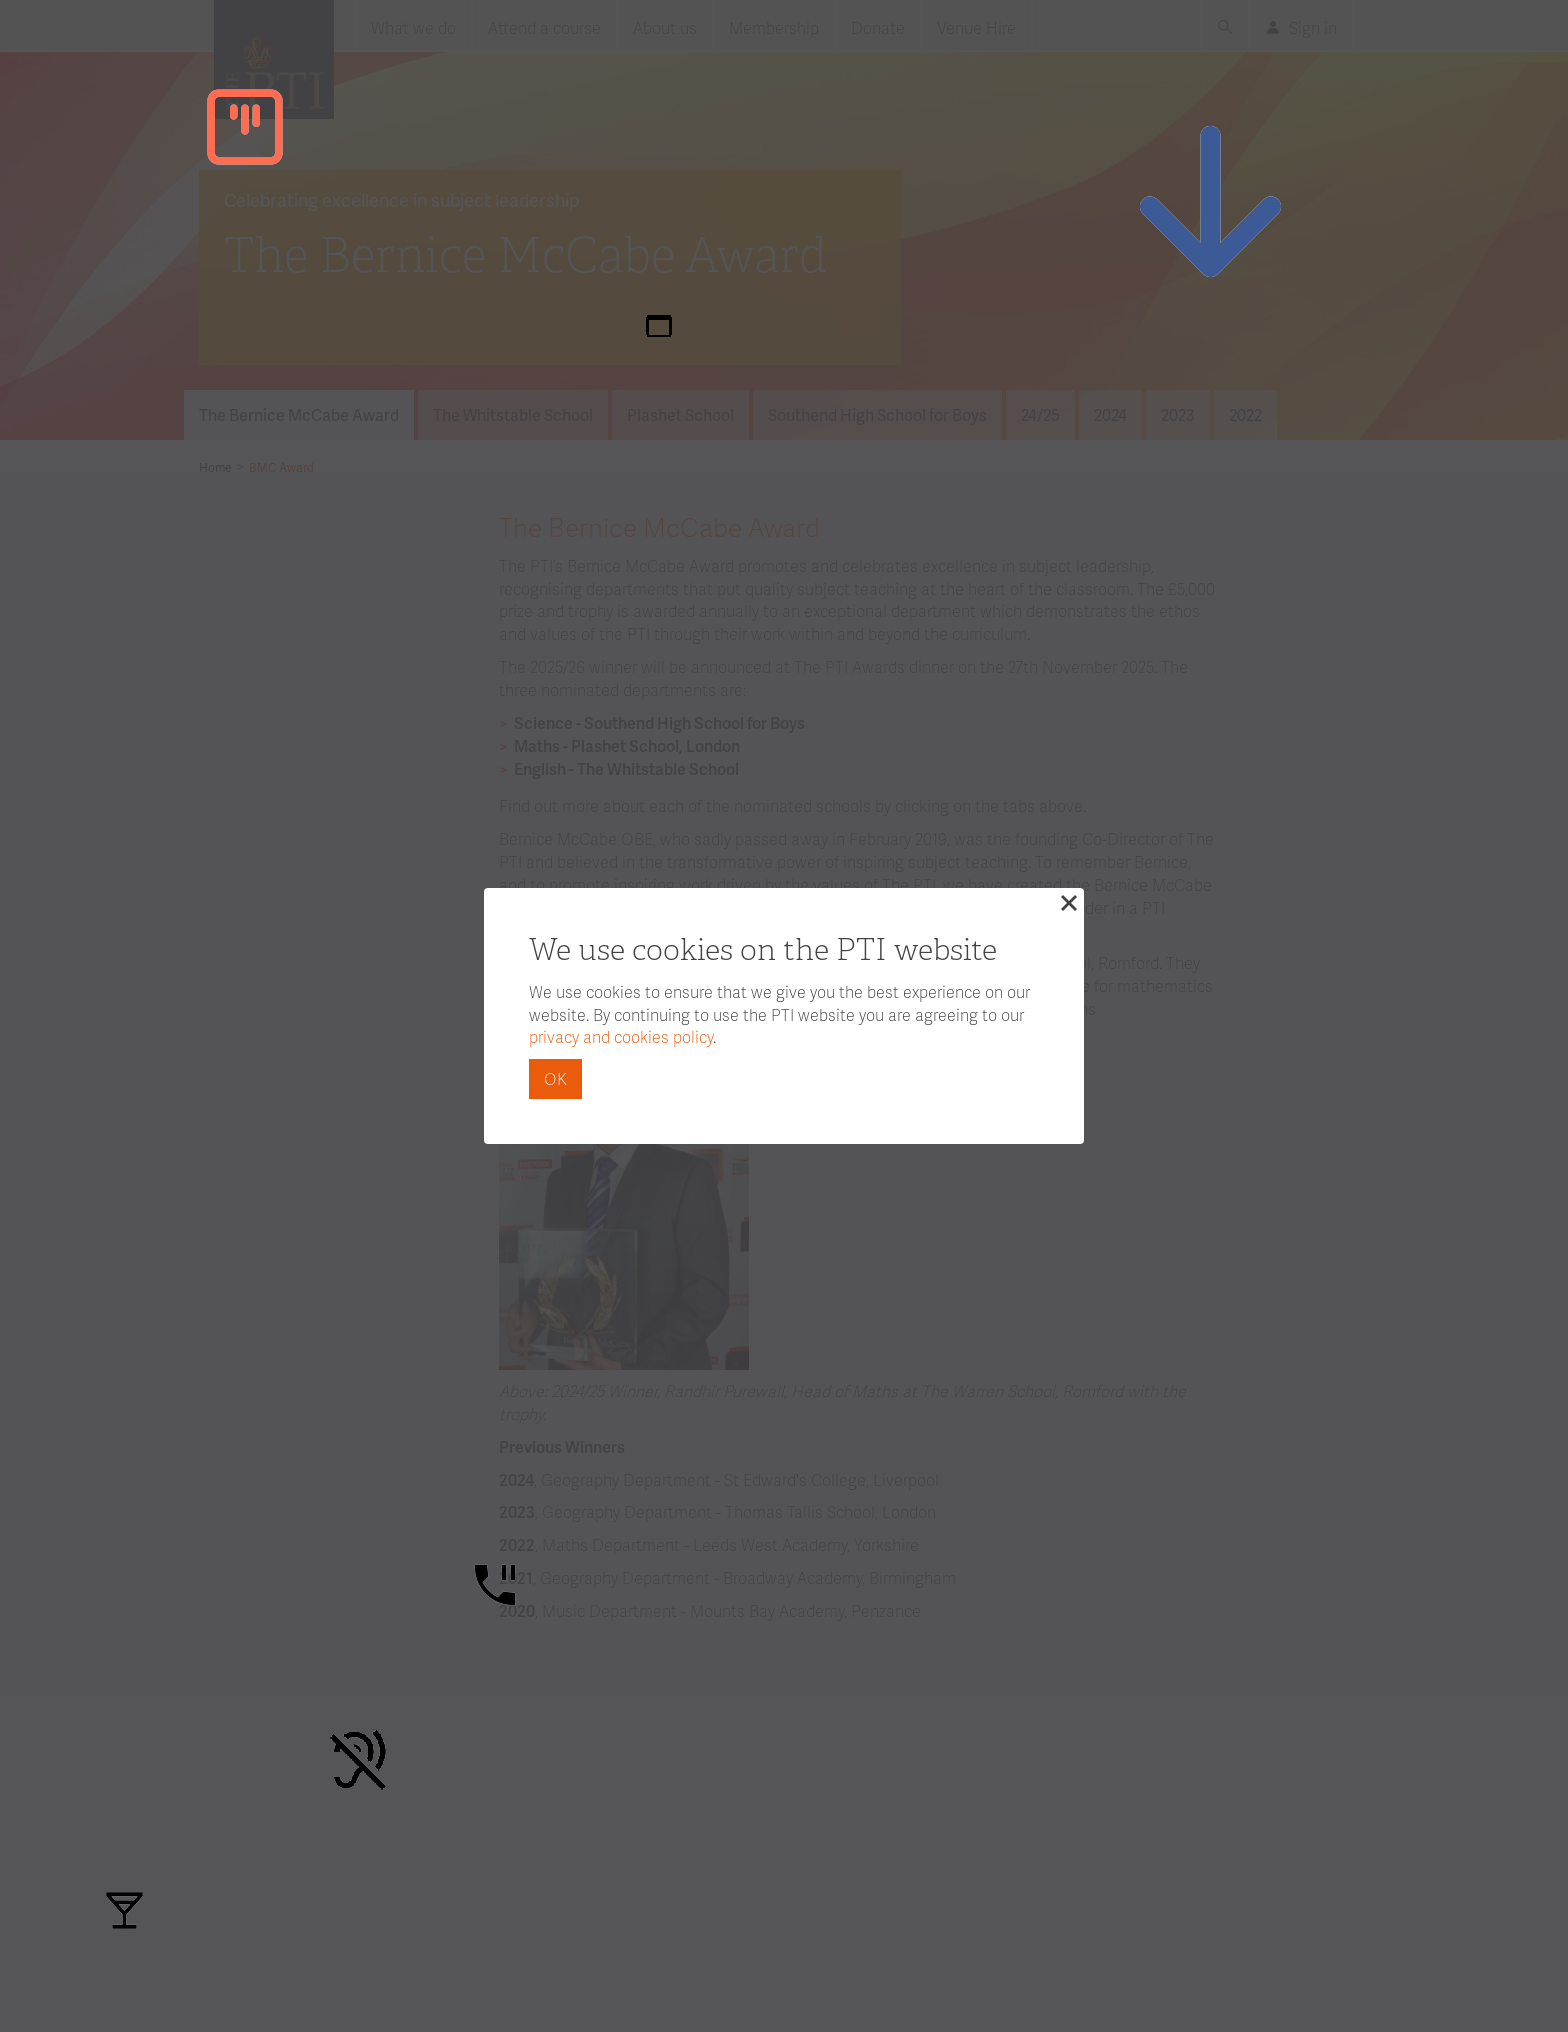 The image size is (1568, 2032). Describe the element at coordinates (1210, 201) in the screenshot. I see `scroll down or view more content` at that location.